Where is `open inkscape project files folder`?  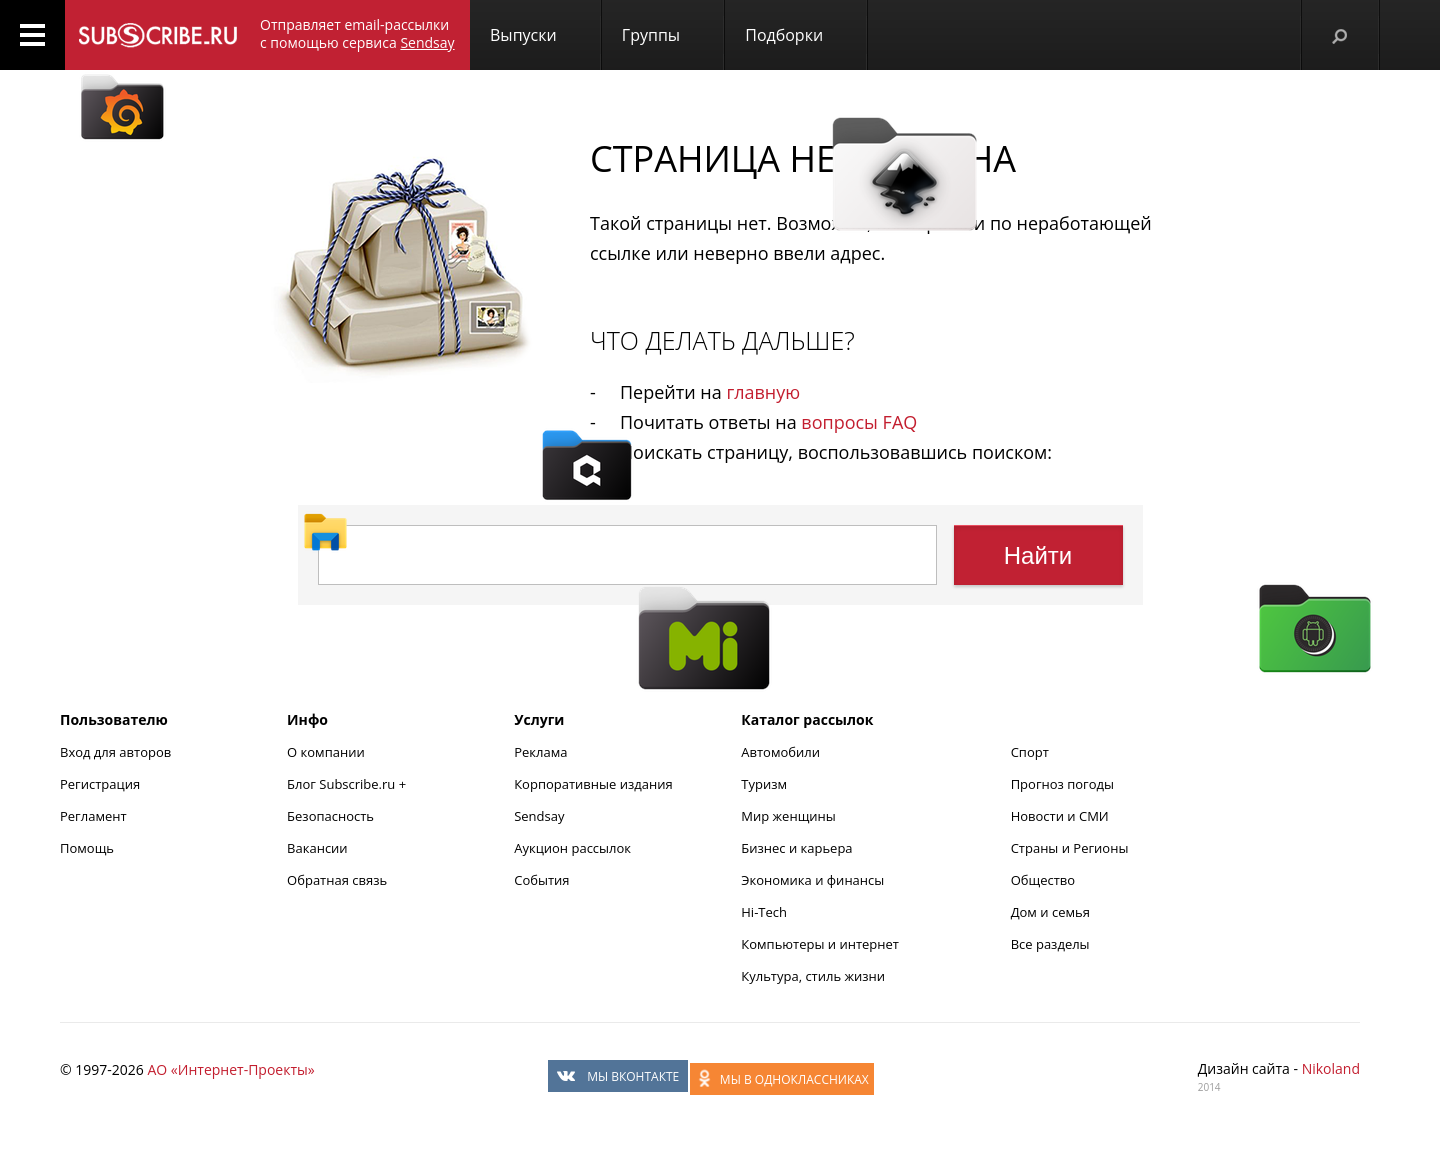
open inkscape project files folder is located at coordinates (904, 178).